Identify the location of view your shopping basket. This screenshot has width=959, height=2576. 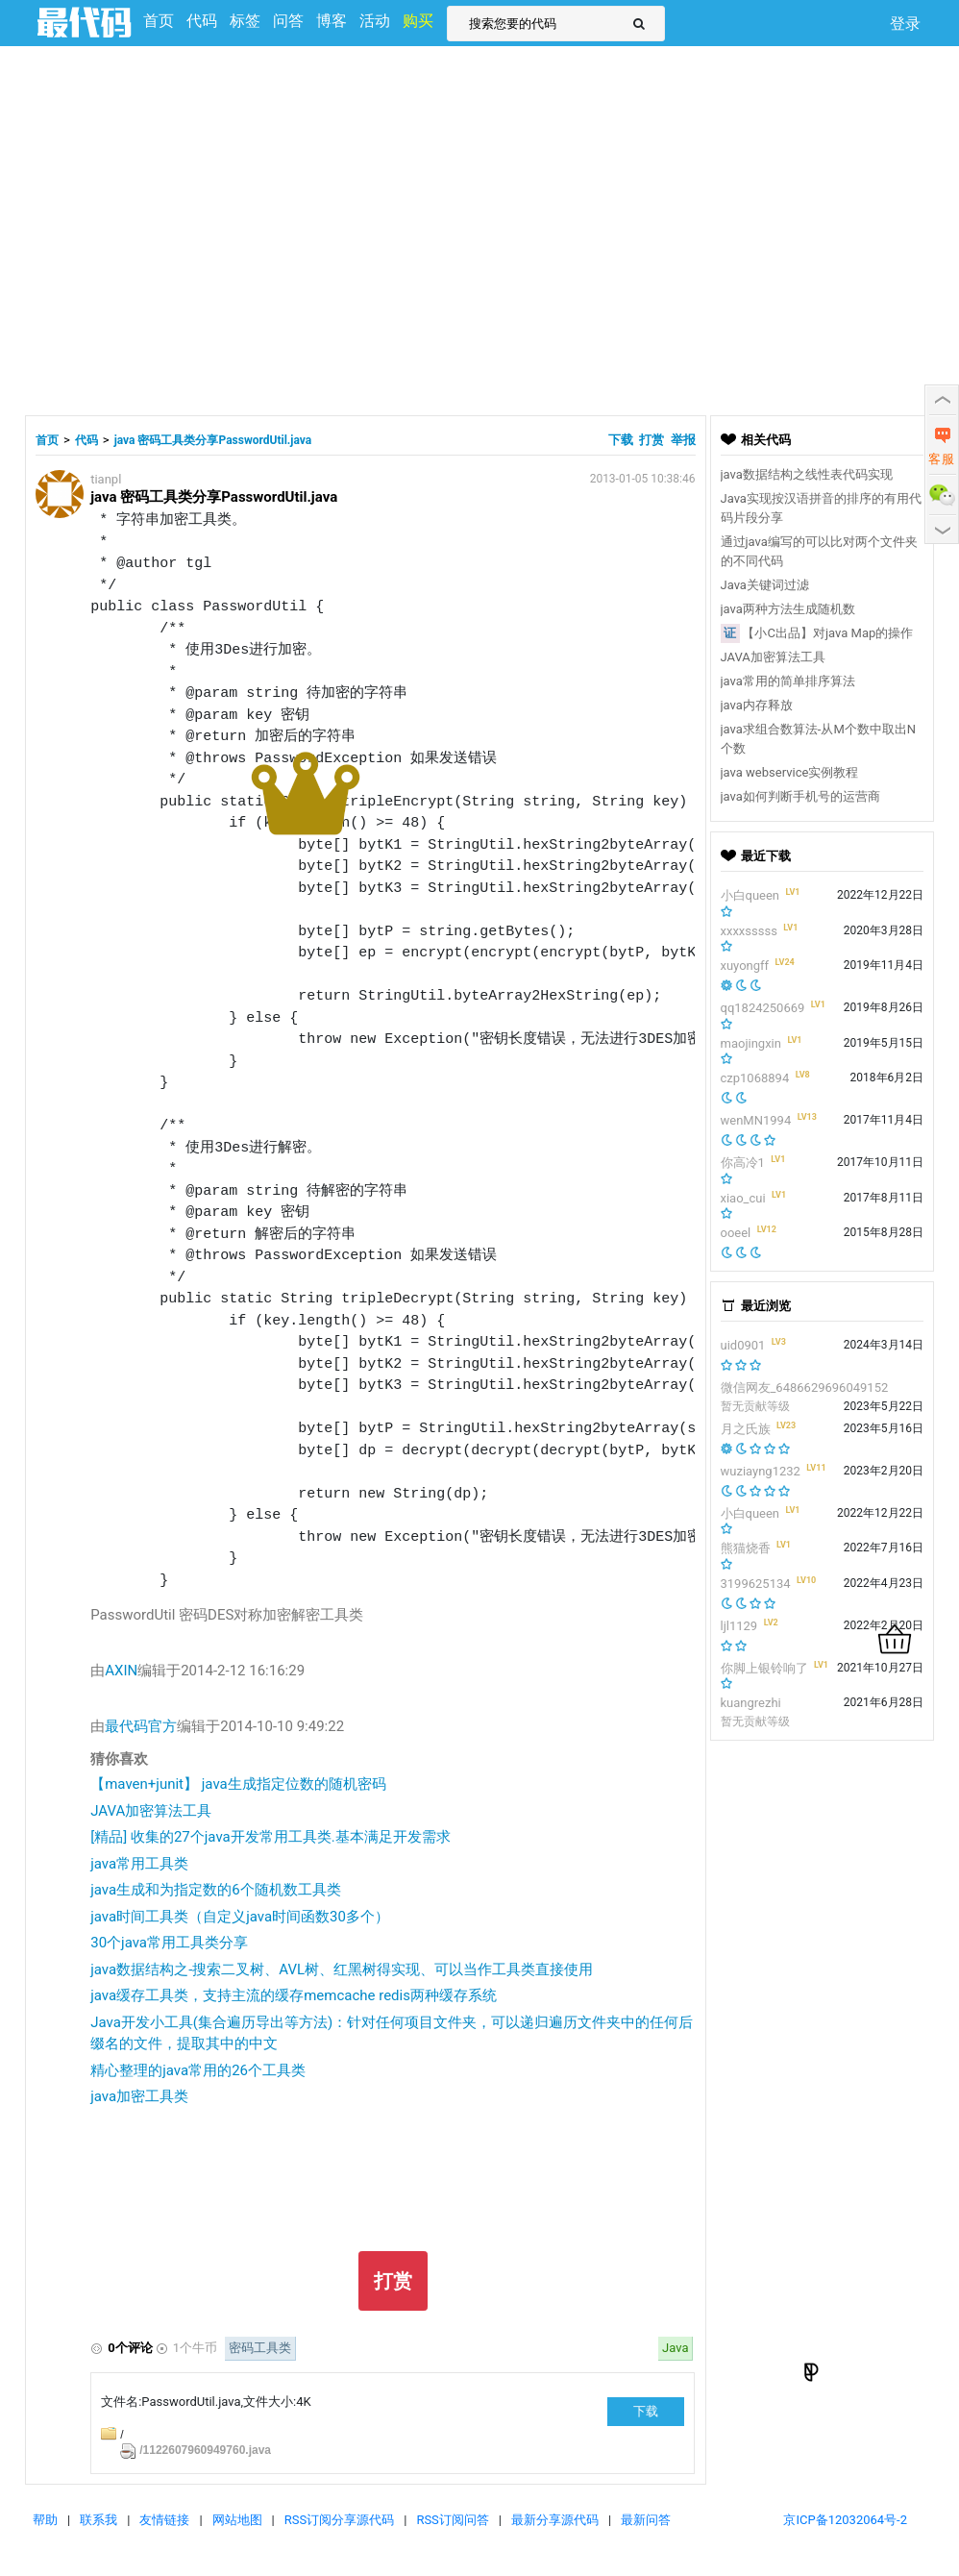
(895, 1641).